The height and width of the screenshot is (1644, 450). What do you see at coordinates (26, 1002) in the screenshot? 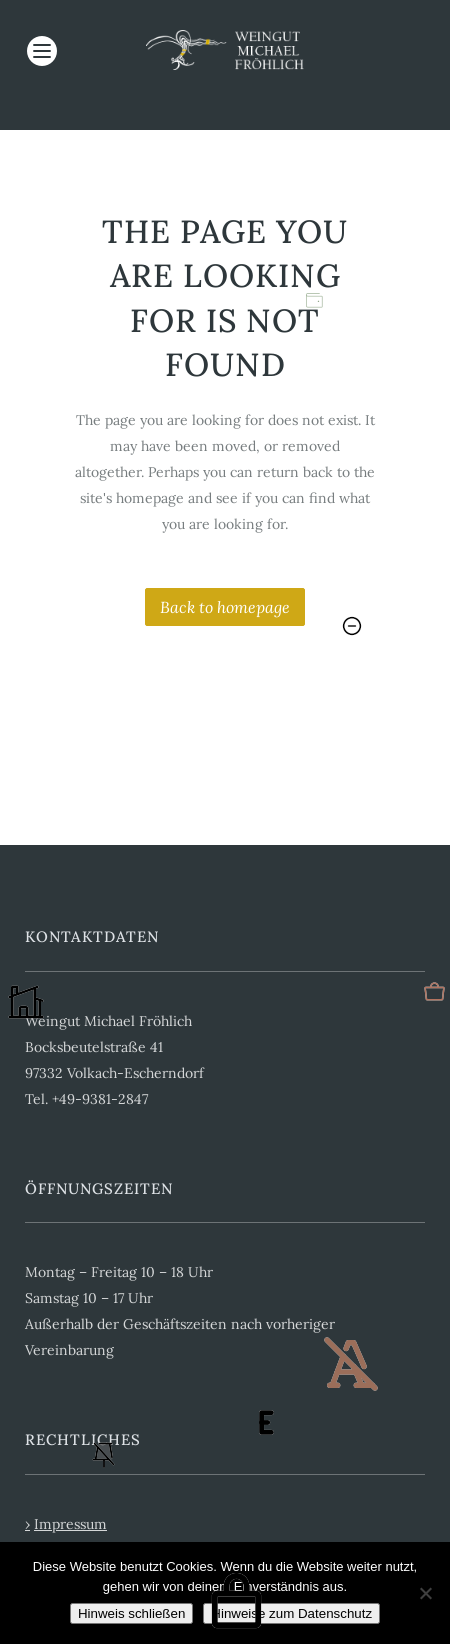
I see `navigate to home screen` at bounding box center [26, 1002].